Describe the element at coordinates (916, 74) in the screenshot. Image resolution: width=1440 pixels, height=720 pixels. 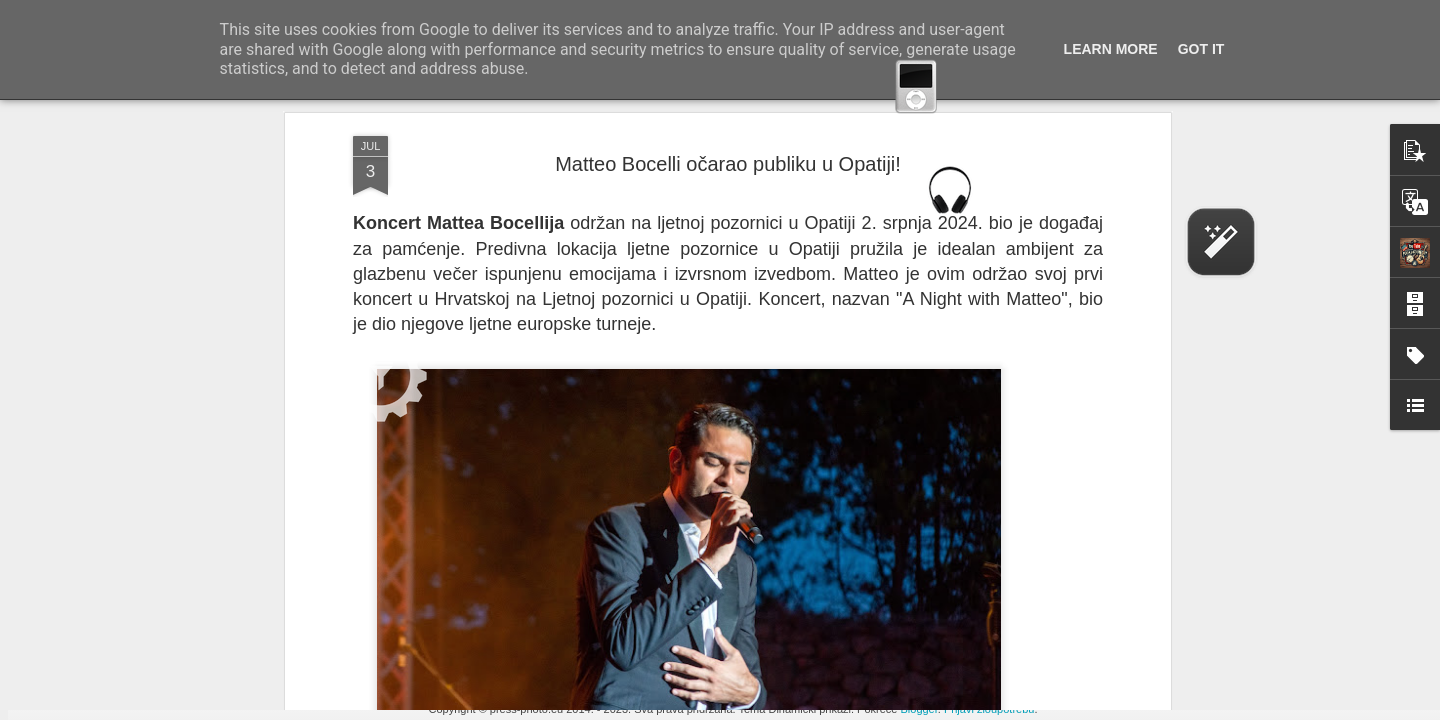
I see `iPod nano device connected` at that location.